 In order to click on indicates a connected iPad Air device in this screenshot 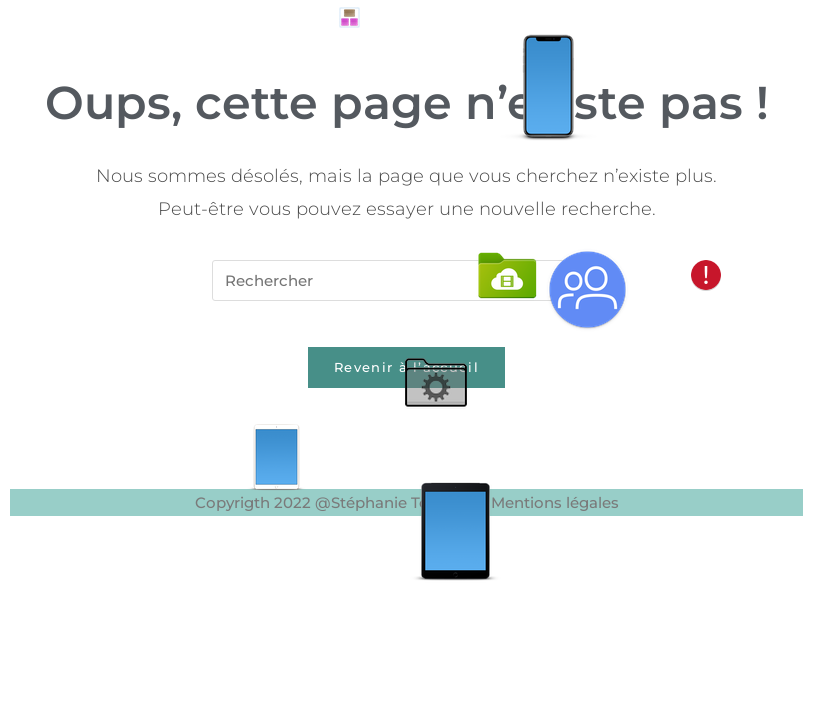, I will do `click(276, 457)`.